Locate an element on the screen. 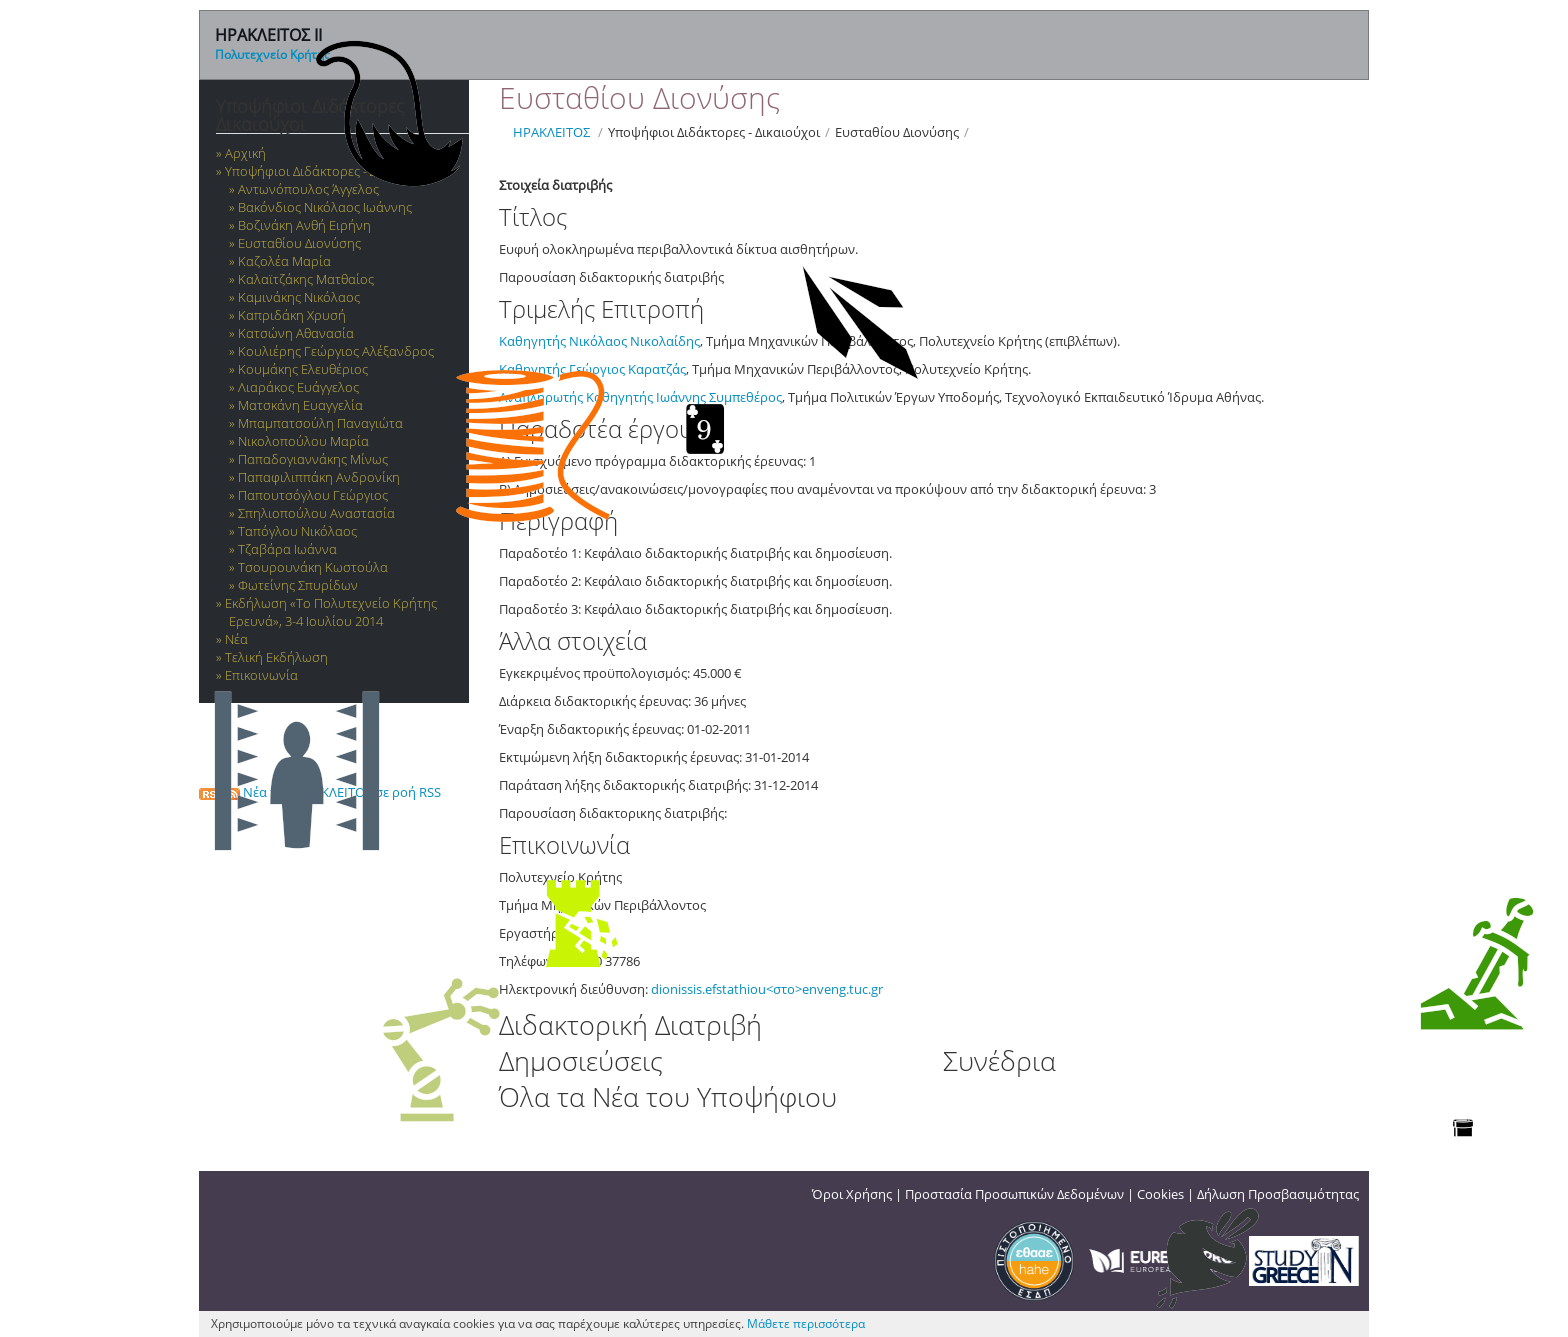 The image size is (1568, 1337). indicates beet or root vegetable ingredient is located at coordinates (1207, 1258).